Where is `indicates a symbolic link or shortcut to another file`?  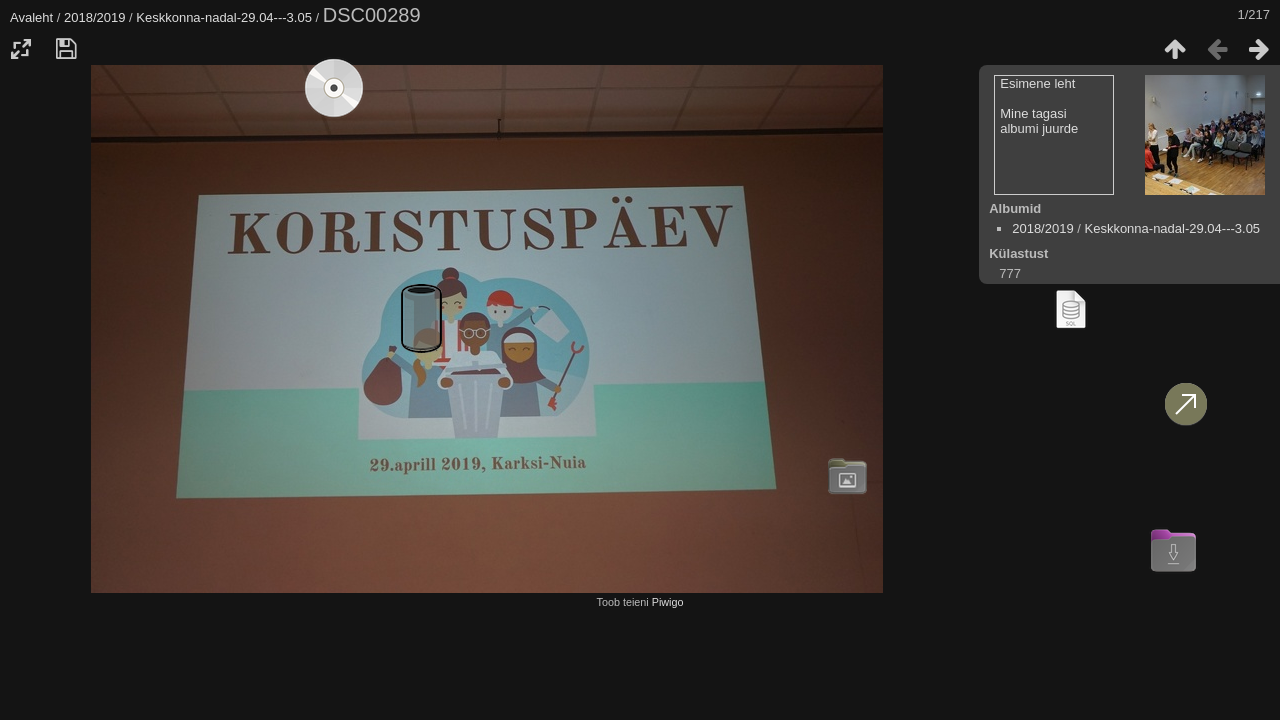 indicates a symbolic link or shortcut to another file is located at coordinates (1186, 404).